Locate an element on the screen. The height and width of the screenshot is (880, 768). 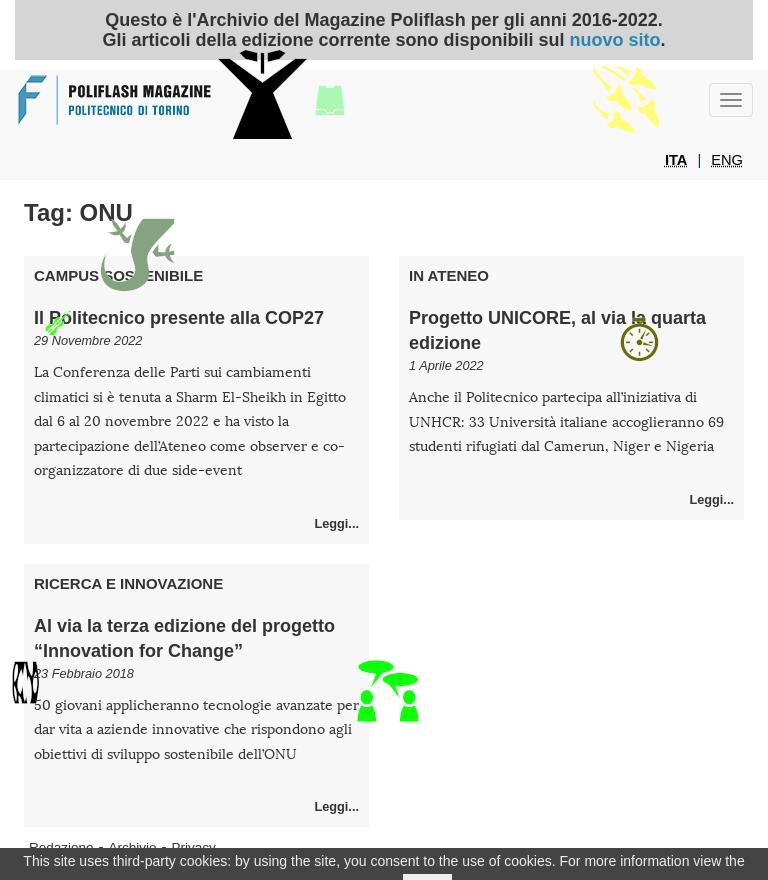
start or view a timer is located at coordinates (639, 339).